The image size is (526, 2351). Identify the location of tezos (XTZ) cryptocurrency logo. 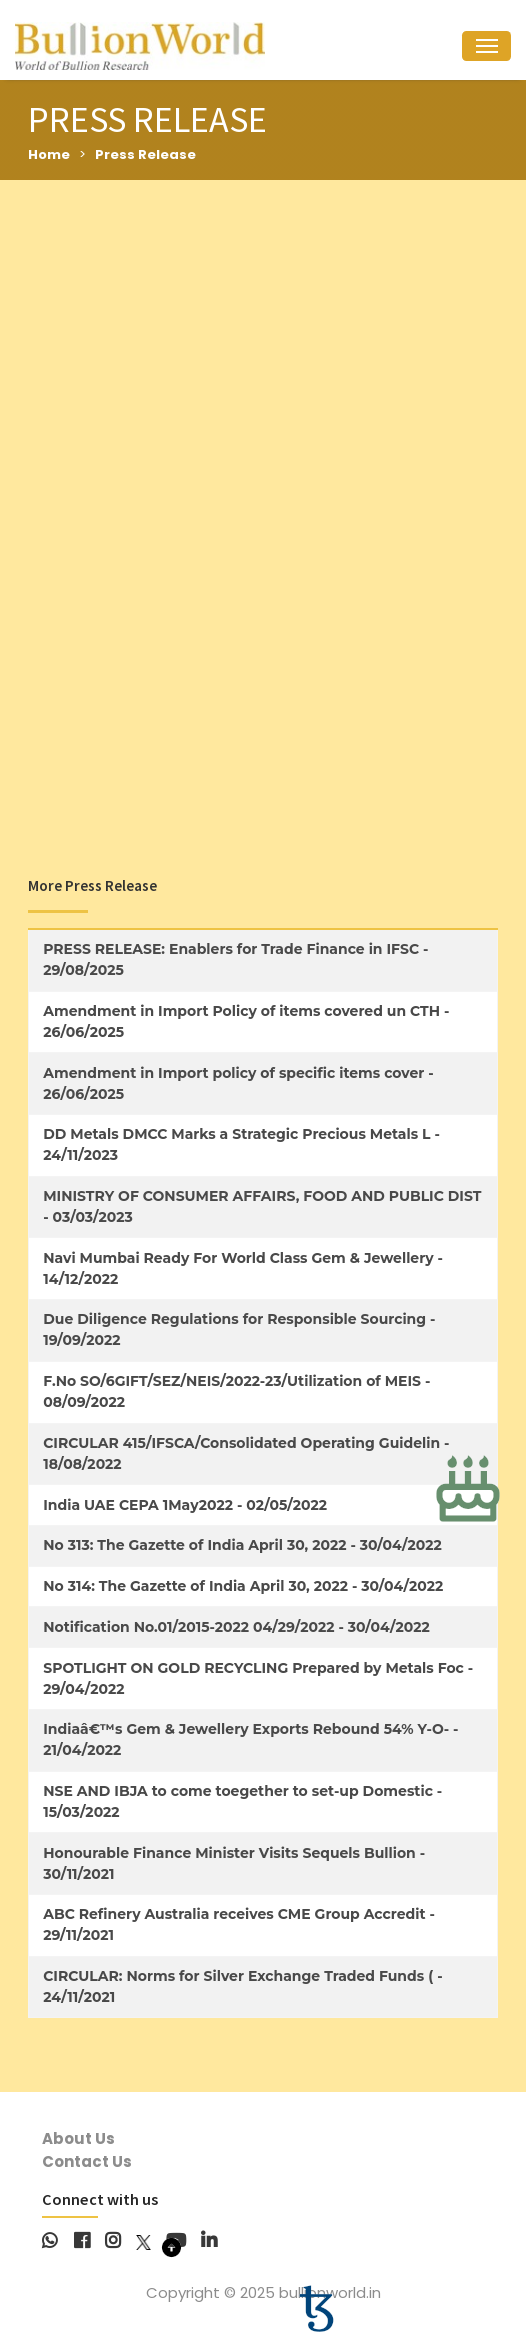
(316, 2307).